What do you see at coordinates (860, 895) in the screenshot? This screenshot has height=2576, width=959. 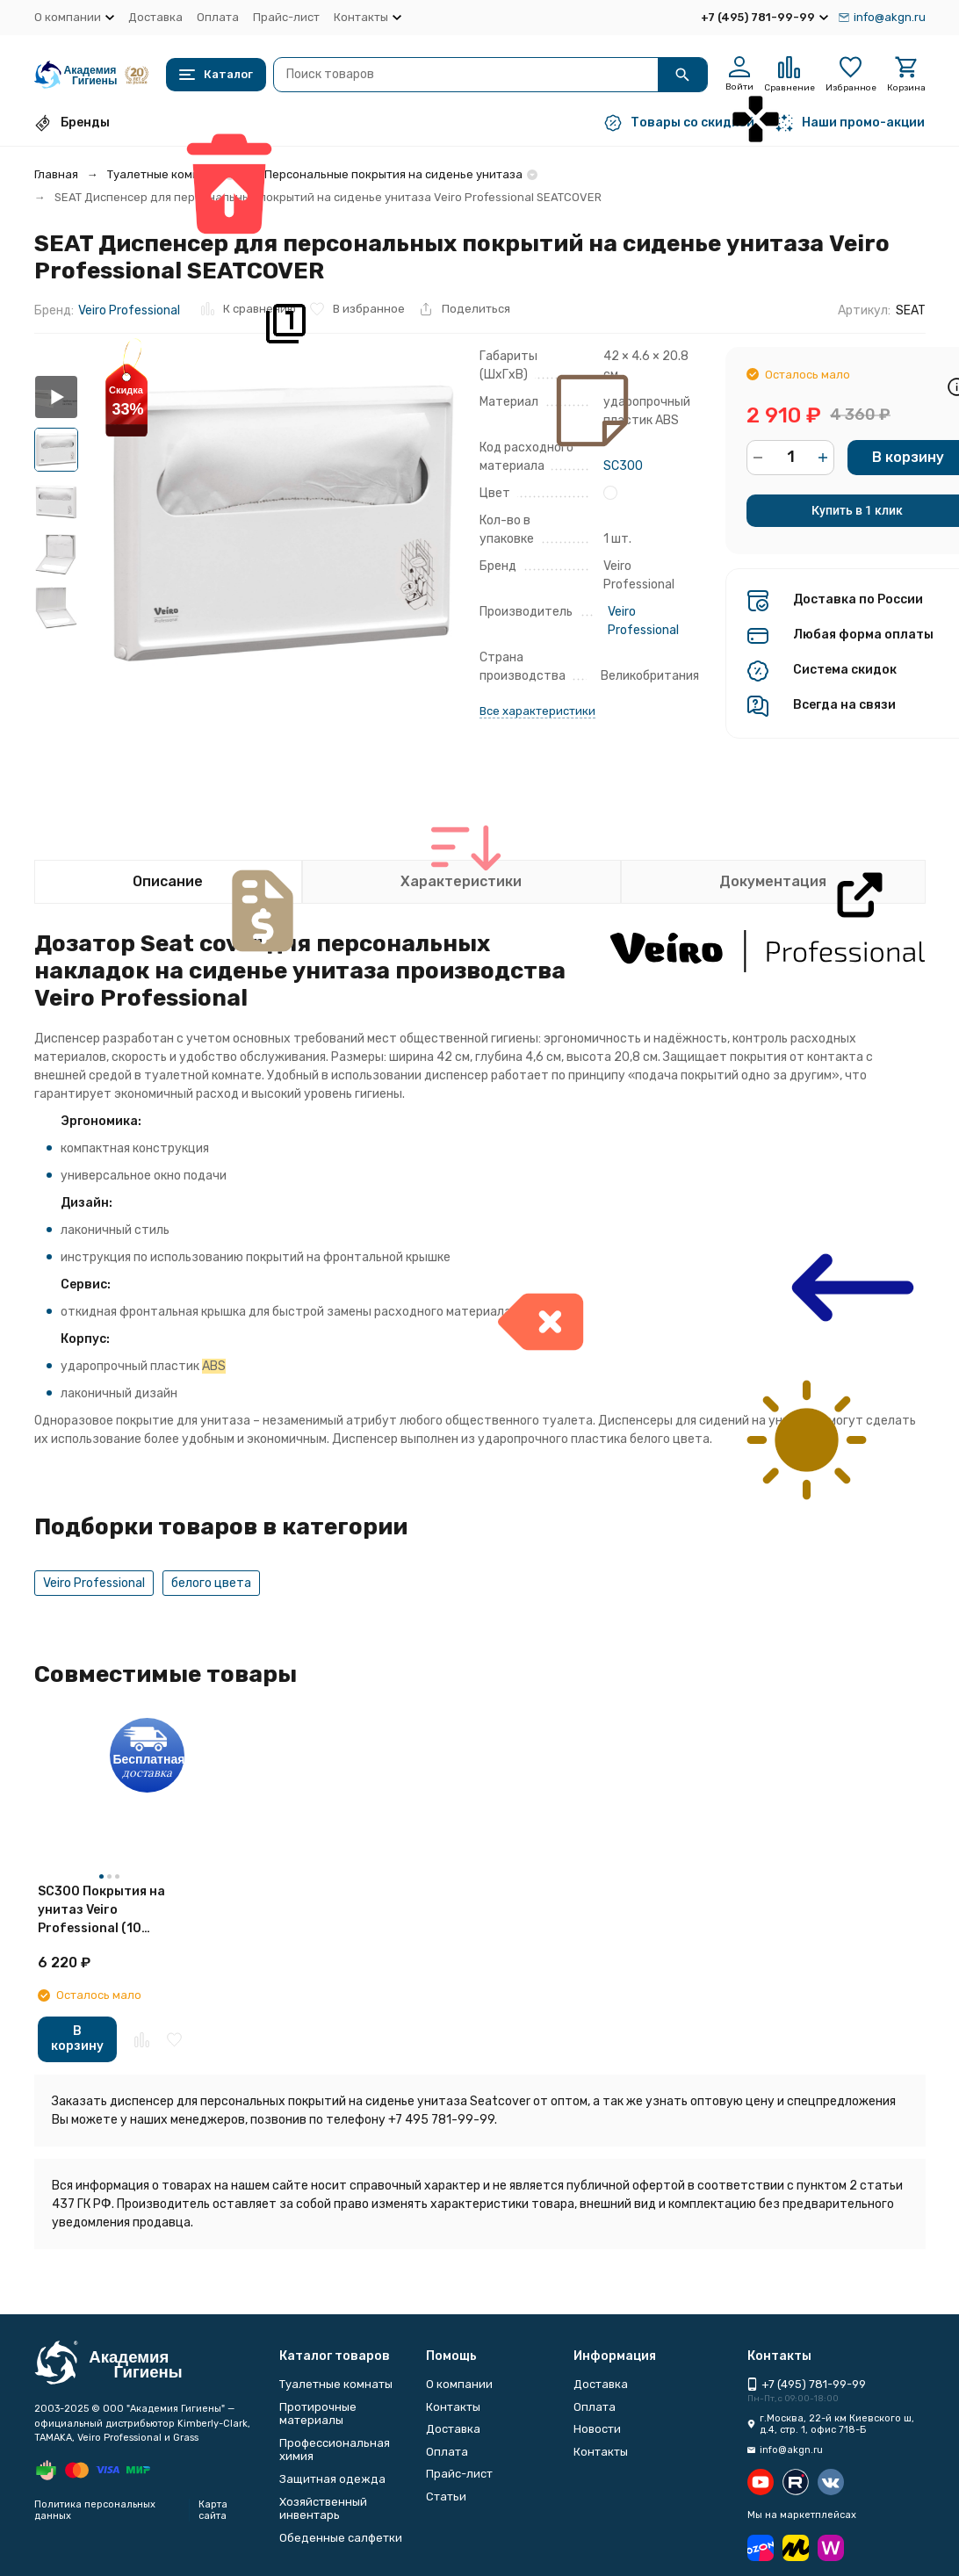 I see `open link in a new tab or window` at bounding box center [860, 895].